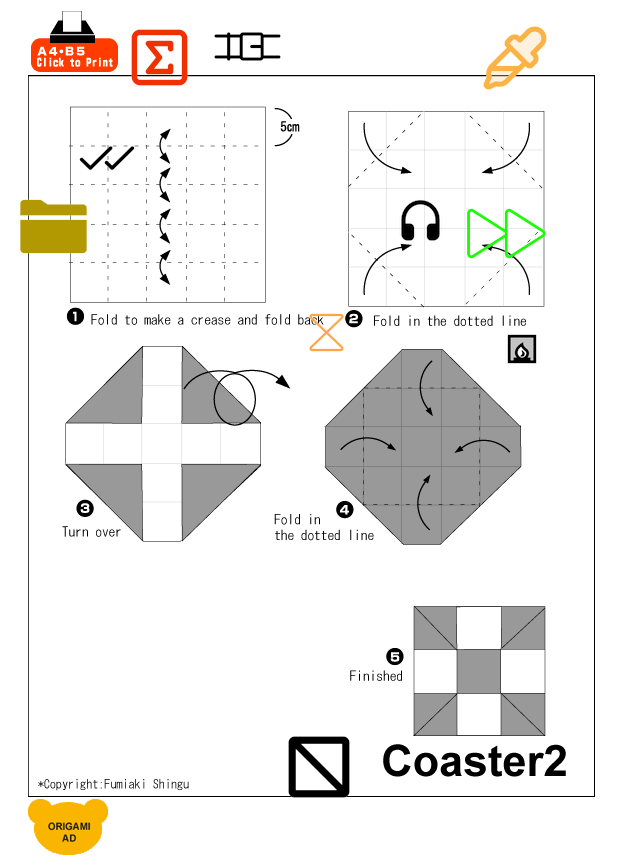 The width and height of the screenshot is (622, 865). Describe the element at coordinates (522, 349) in the screenshot. I see `access home or living room controls` at that location.